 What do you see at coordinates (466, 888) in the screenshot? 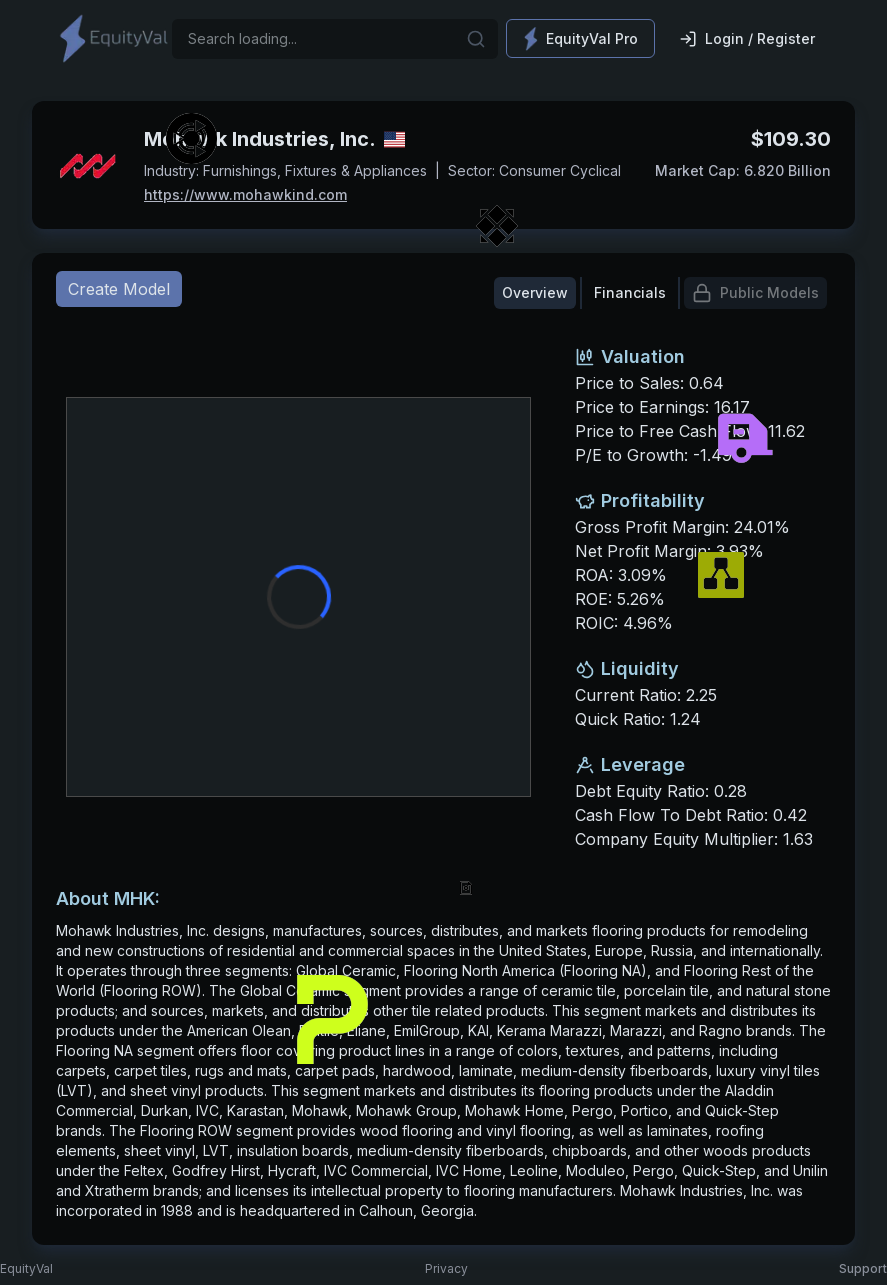
I see `access file settings or preferences` at bounding box center [466, 888].